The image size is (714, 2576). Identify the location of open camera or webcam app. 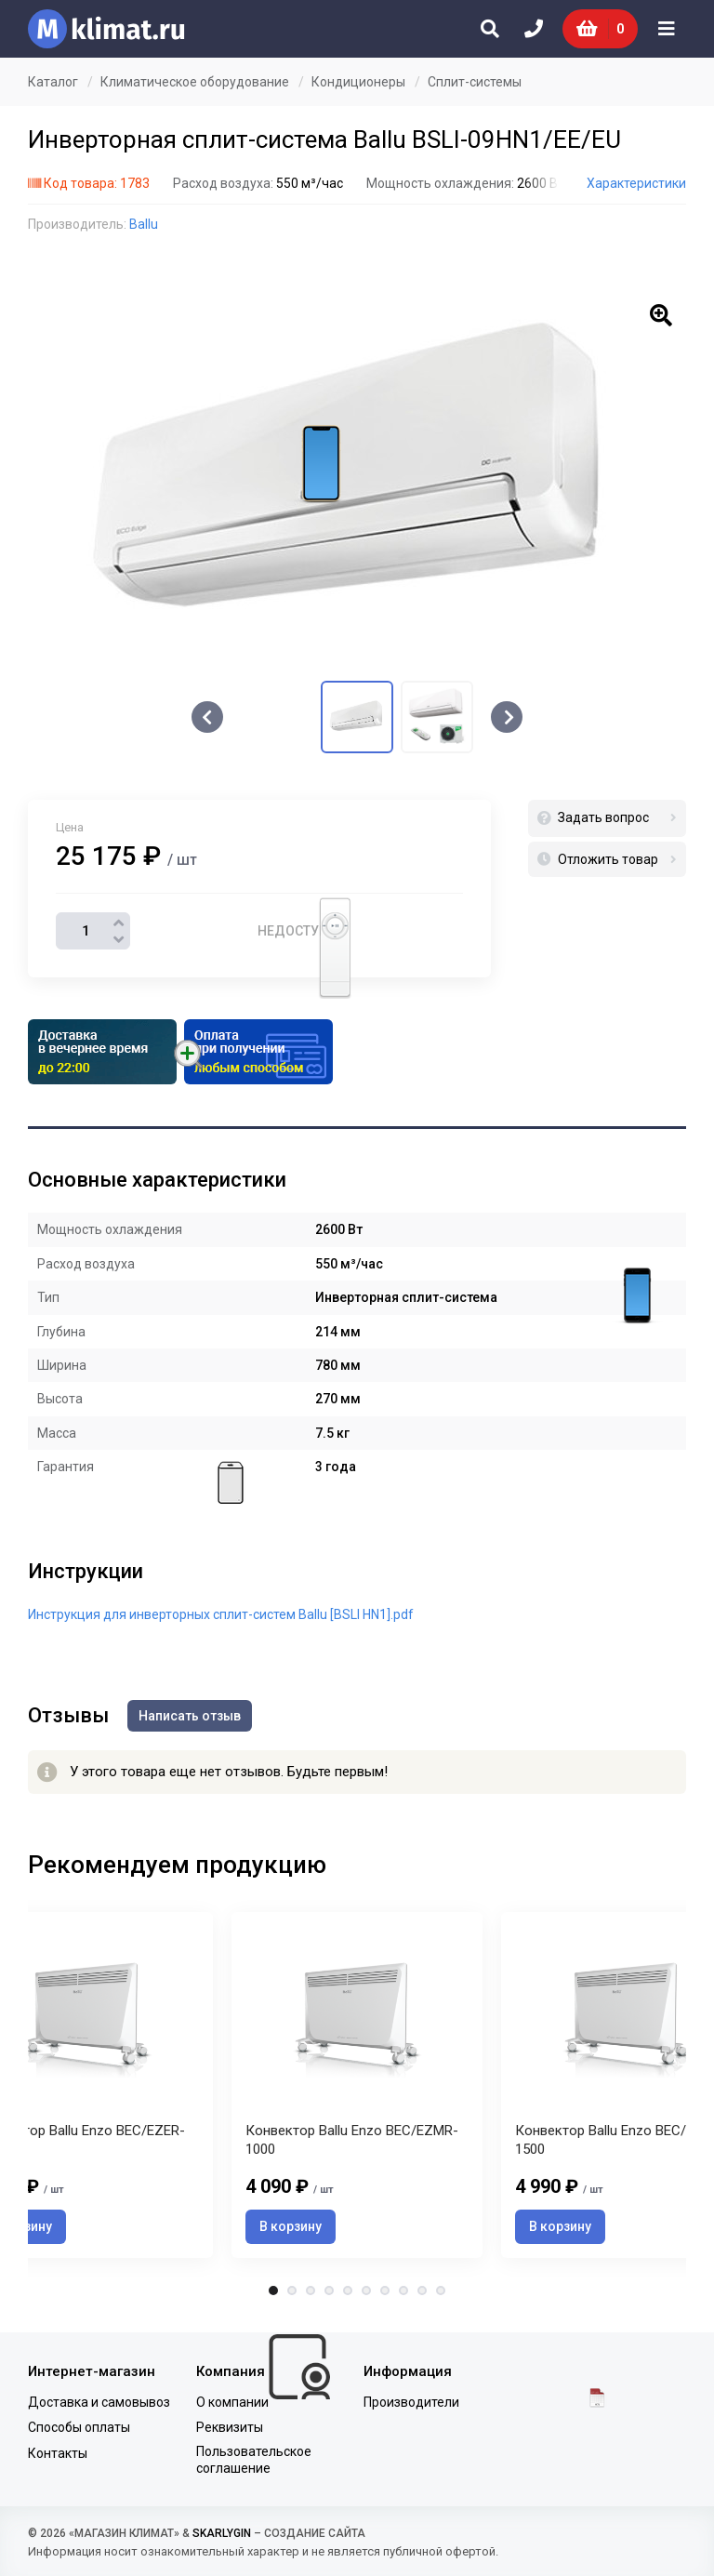
(298, 2367).